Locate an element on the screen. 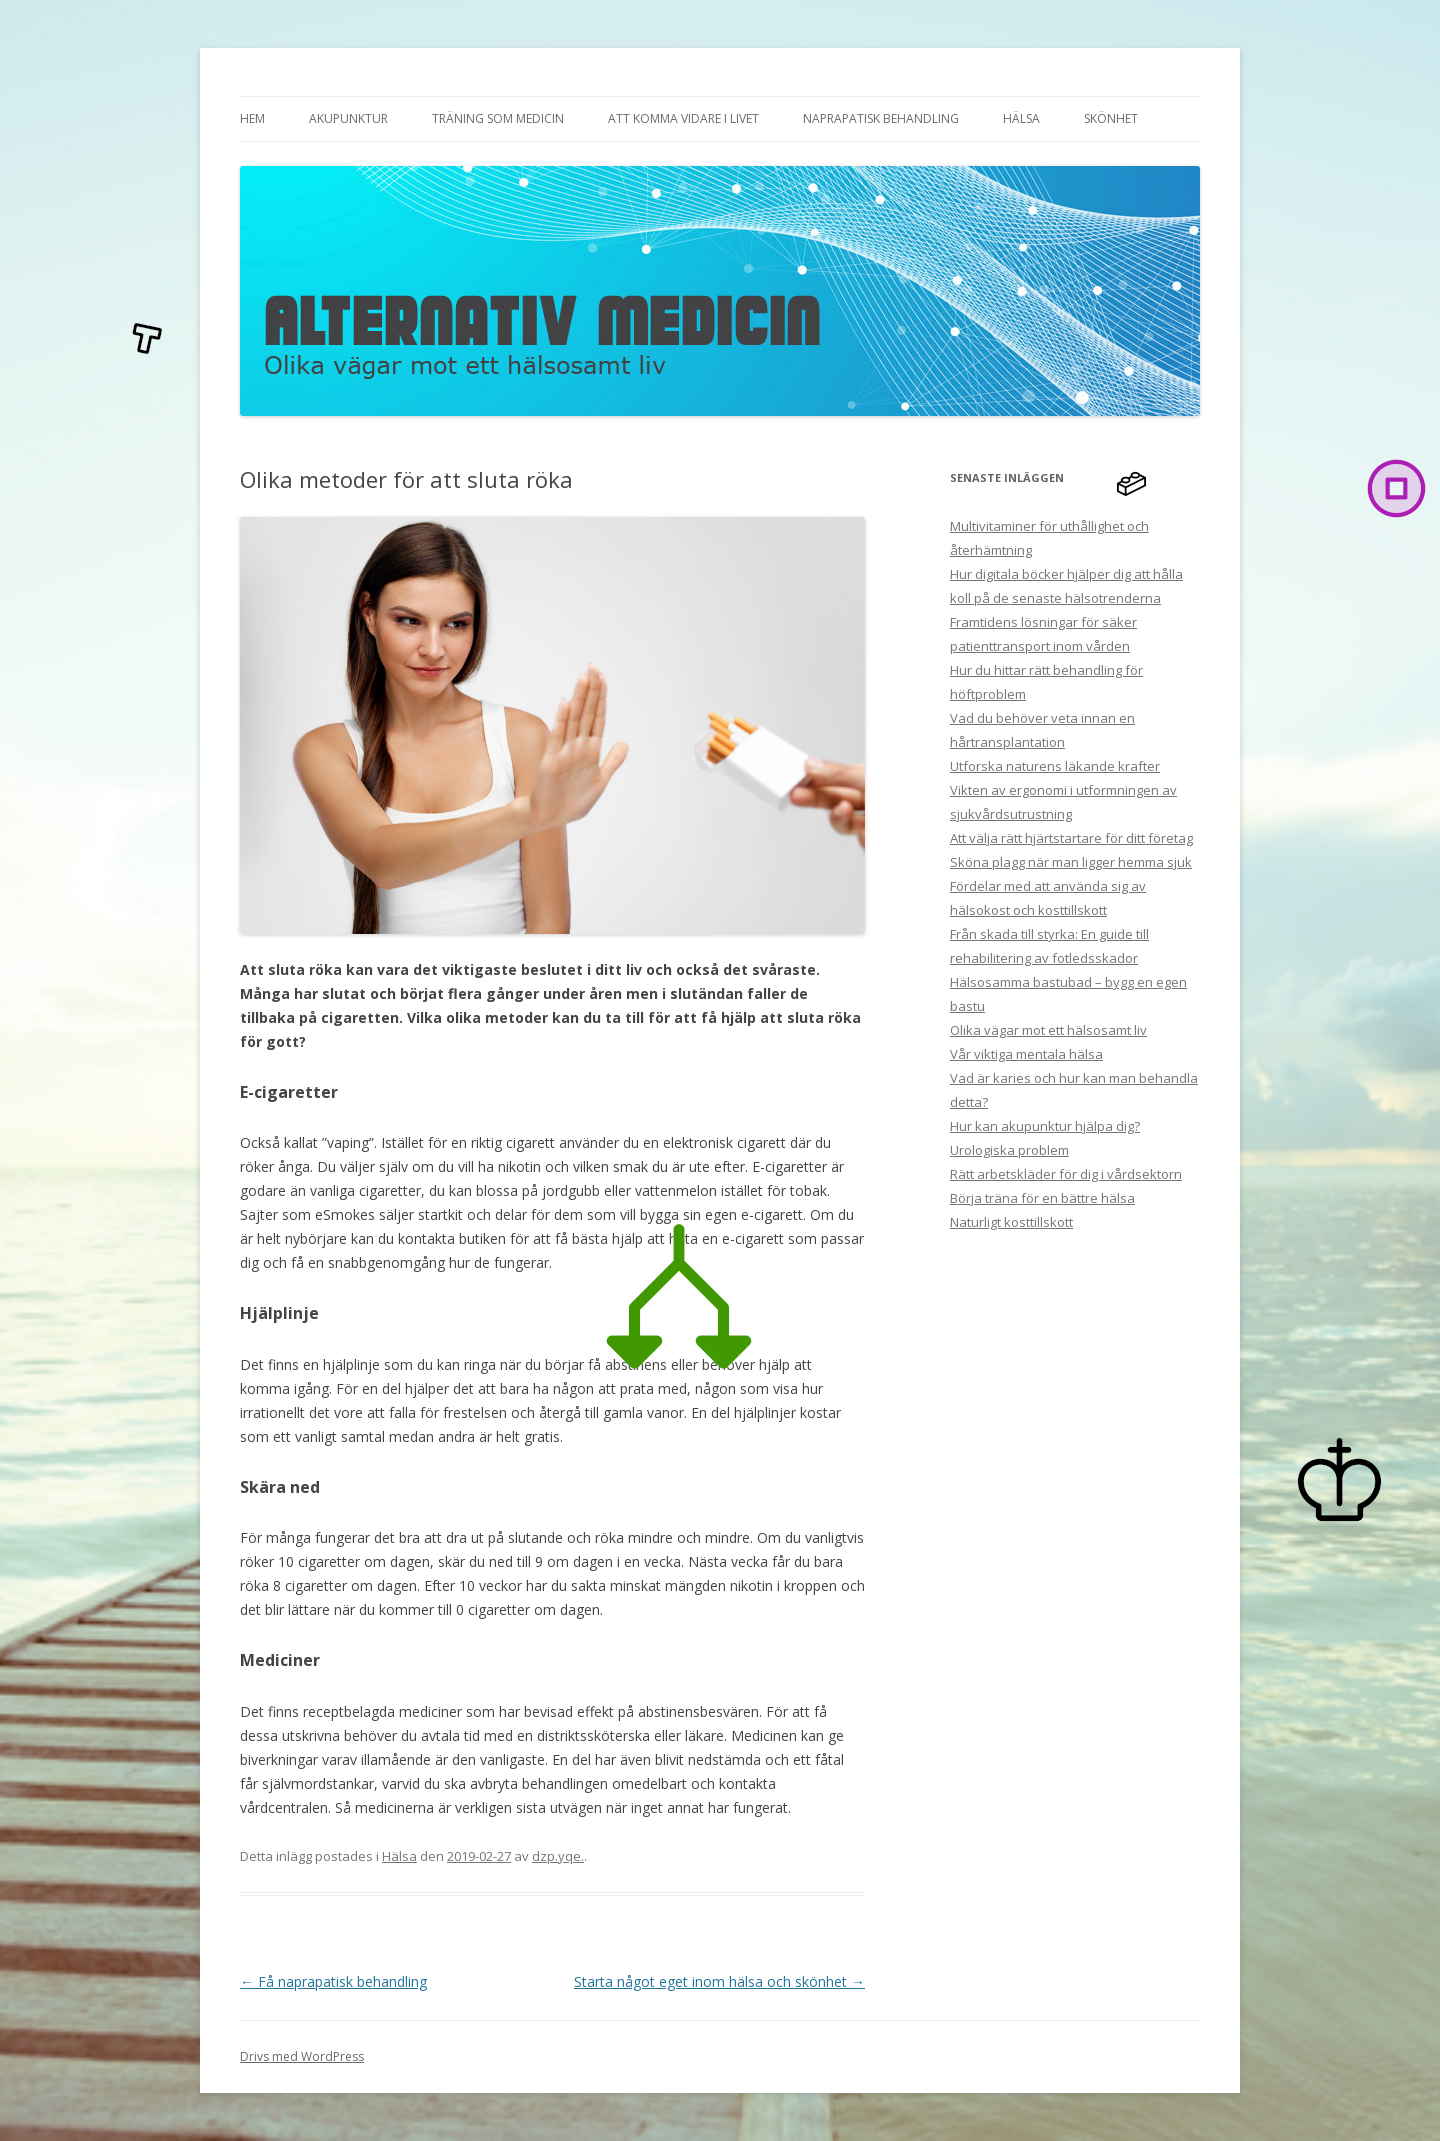  indicates premium or royal status is located at coordinates (1339, 1485).